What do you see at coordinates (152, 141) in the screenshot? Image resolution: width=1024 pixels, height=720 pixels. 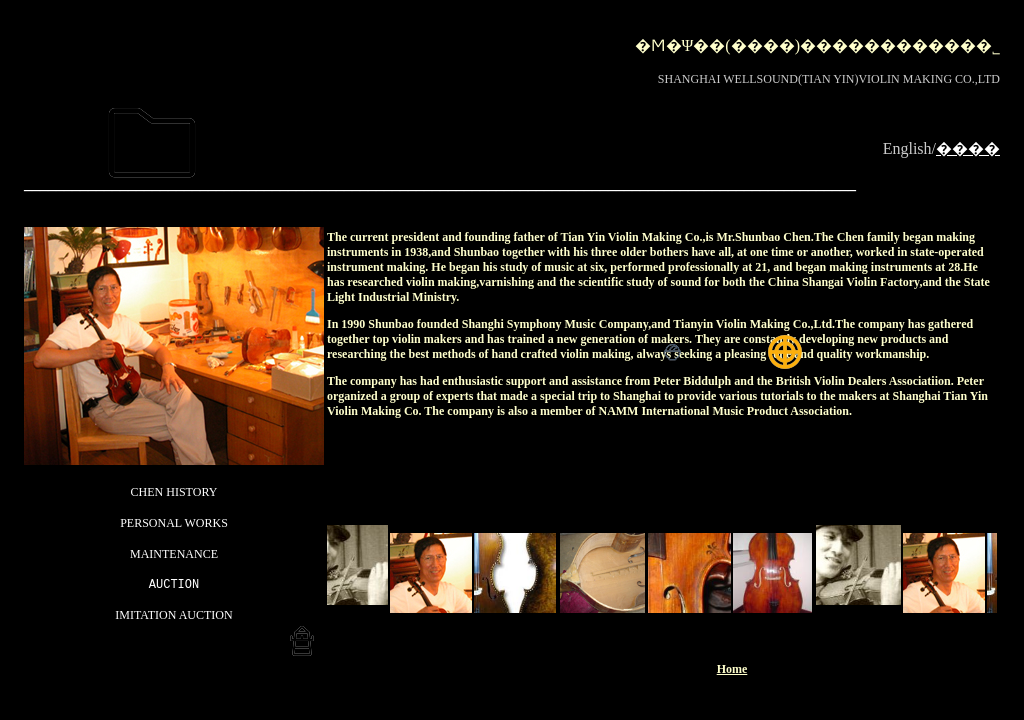 I see `access folder contents` at bounding box center [152, 141].